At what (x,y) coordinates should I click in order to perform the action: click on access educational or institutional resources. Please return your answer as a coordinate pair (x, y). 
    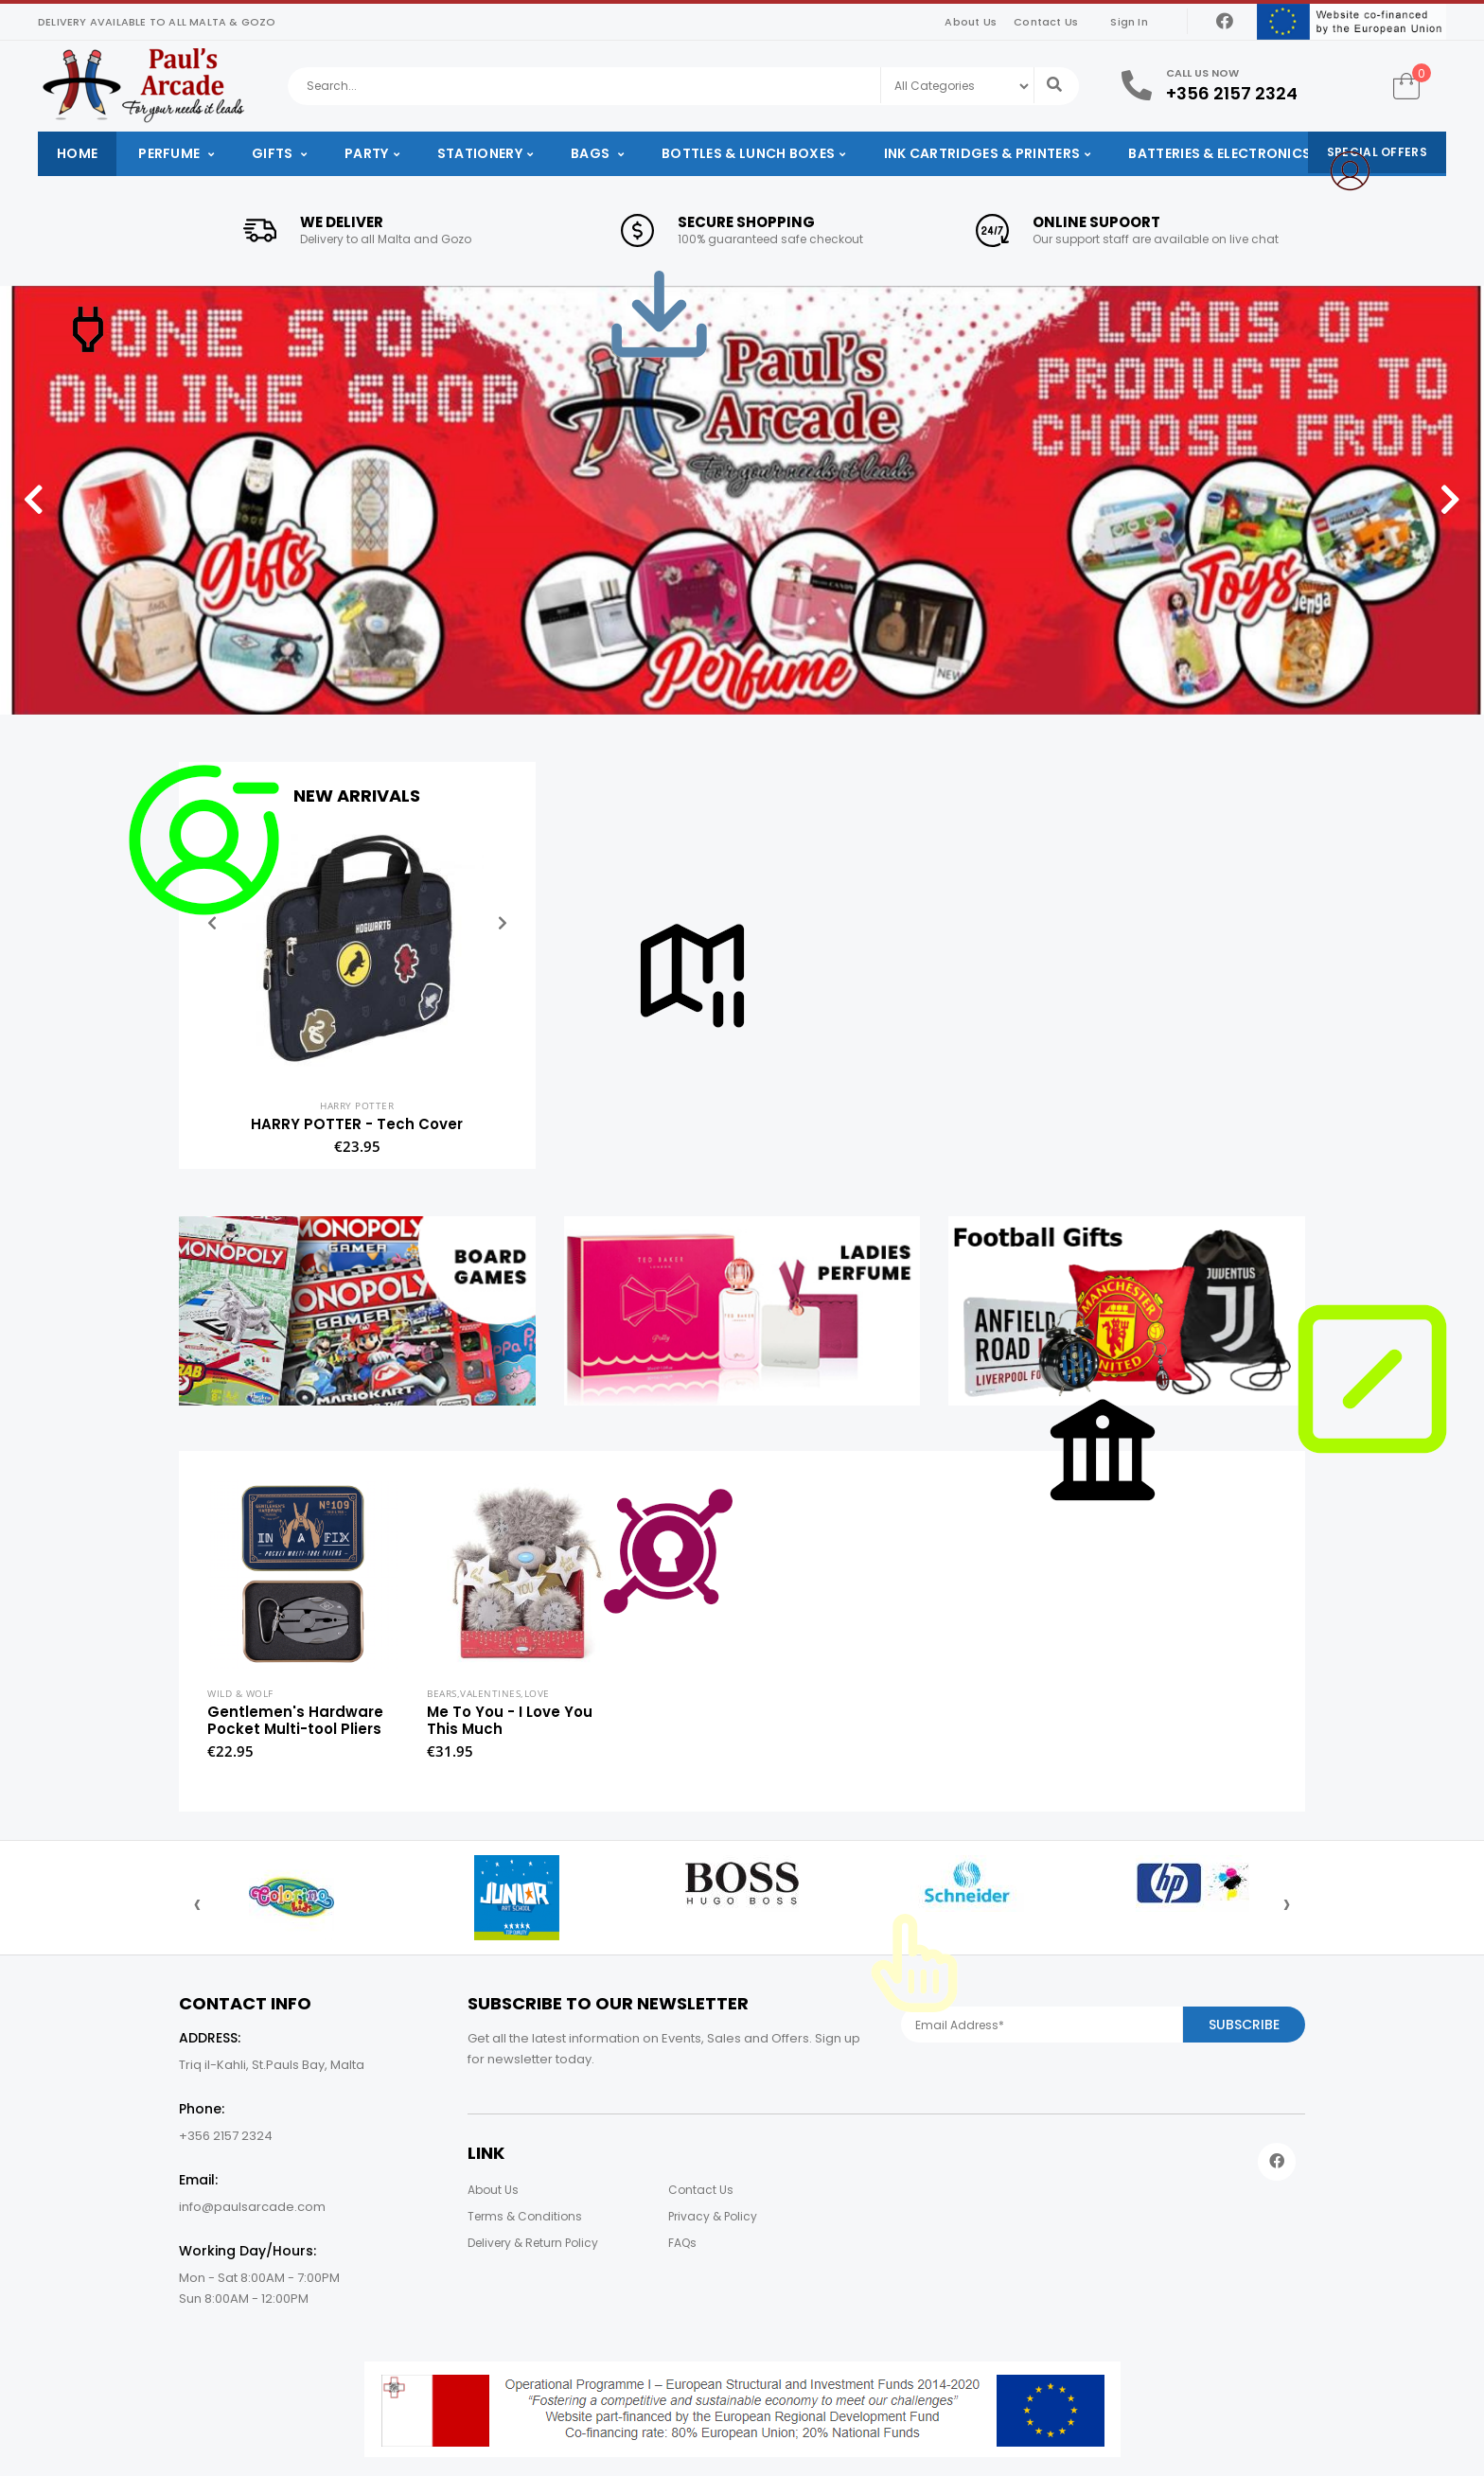
    Looking at the image, I should click on (1103, 1448).